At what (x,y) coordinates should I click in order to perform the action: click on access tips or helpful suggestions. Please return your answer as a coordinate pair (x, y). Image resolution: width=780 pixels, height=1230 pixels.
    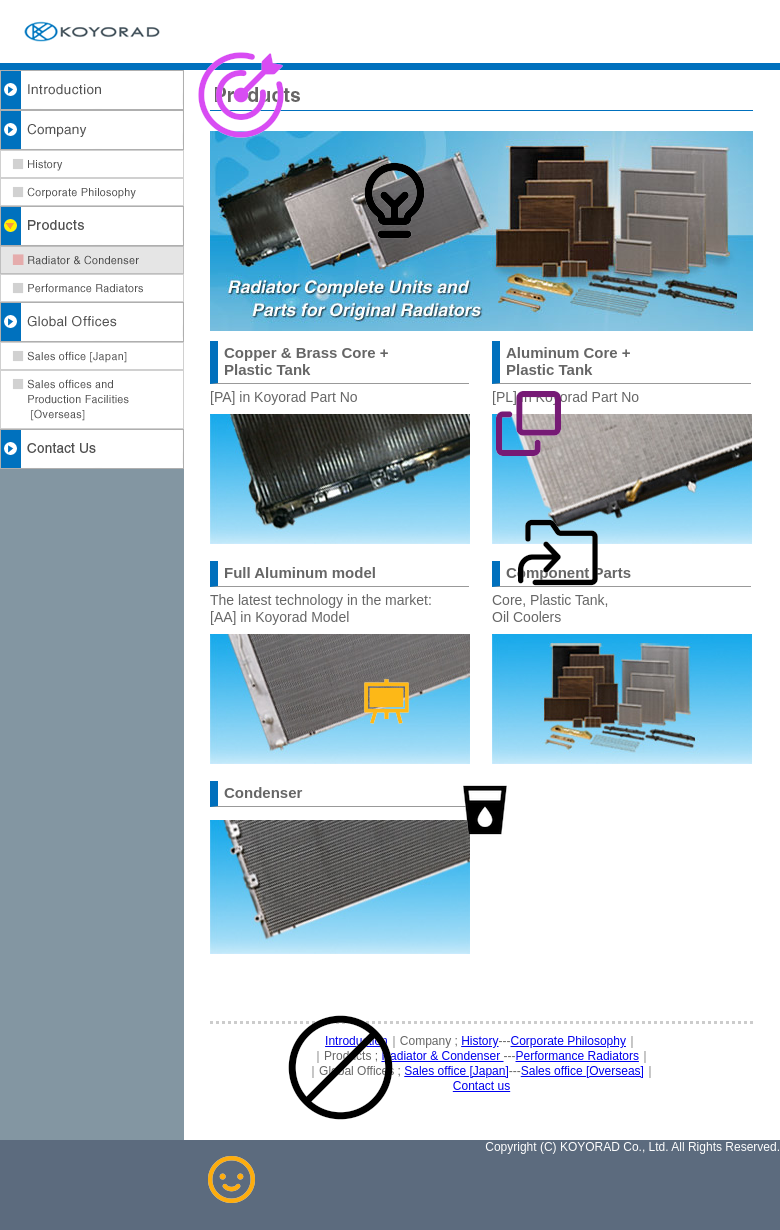
    Looking at the image, I should click on (394, 200).